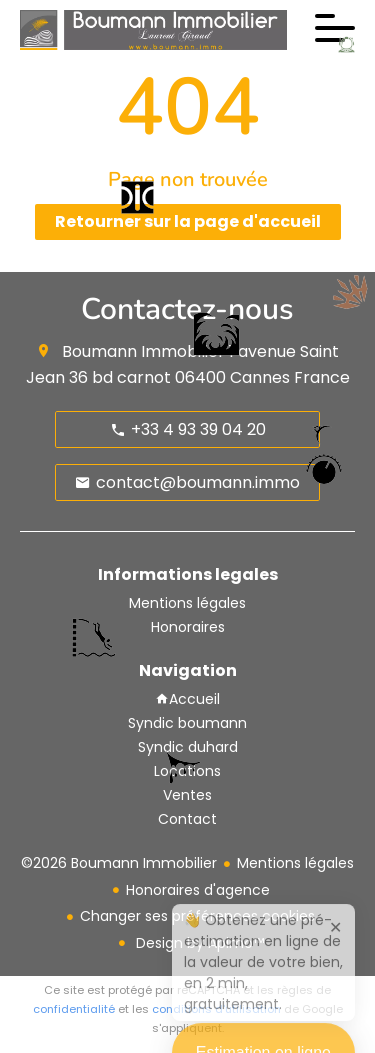 The image size is (375, 1053). Describe the element at coordinates (183, 766) in the screenshot. I see `indicates bleeding or wound status effect in a game` at that location.